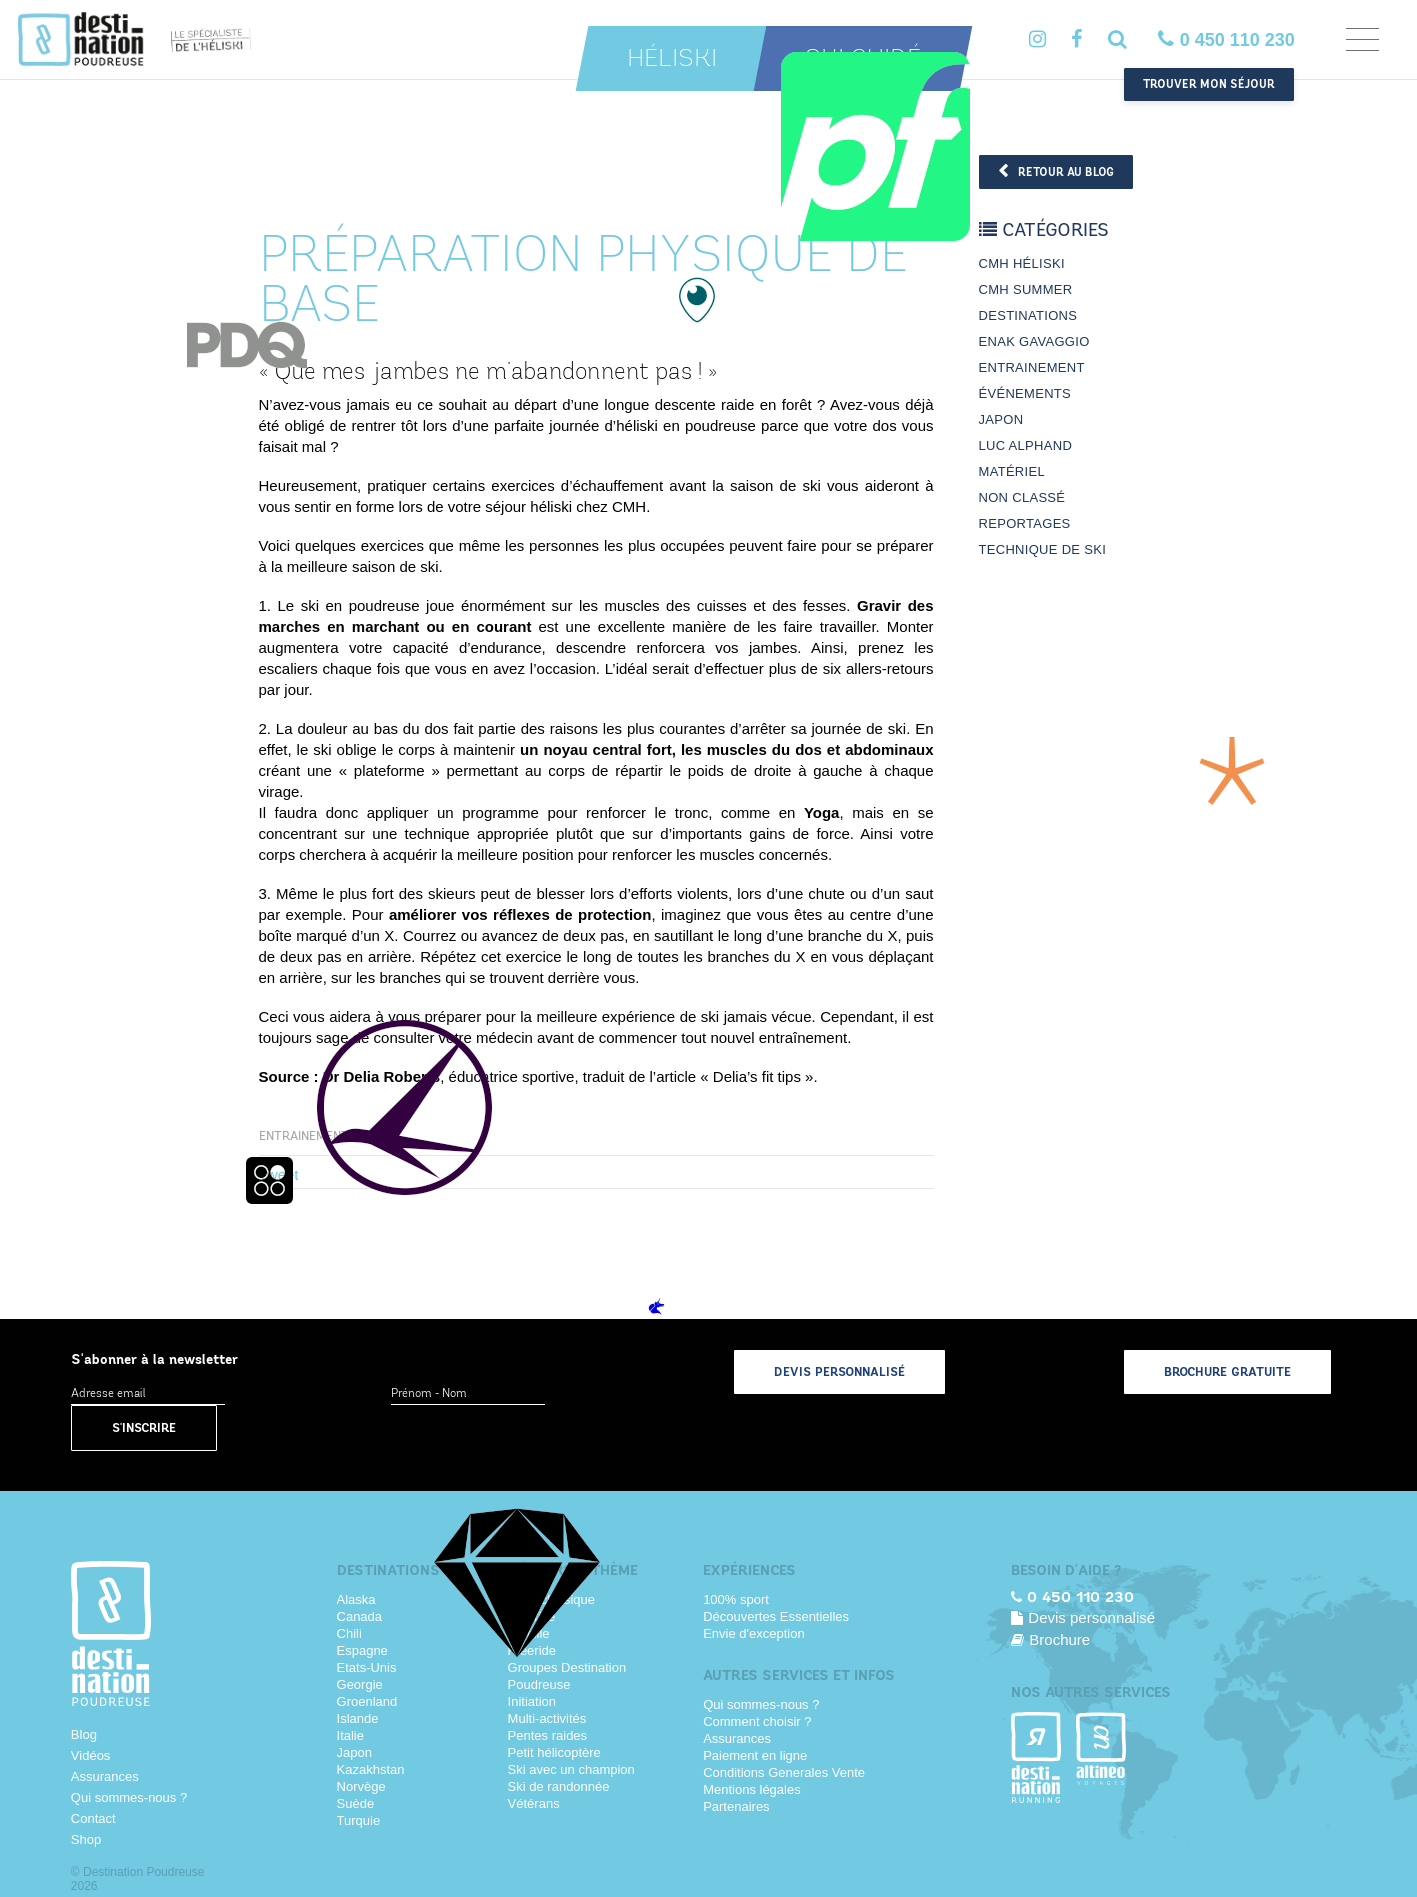 This screenshot has height=1897, width=1417. Describe the element at coordinates (875, 146) in the screenshot. I see `open pfSense firewall dashboard` at that location.